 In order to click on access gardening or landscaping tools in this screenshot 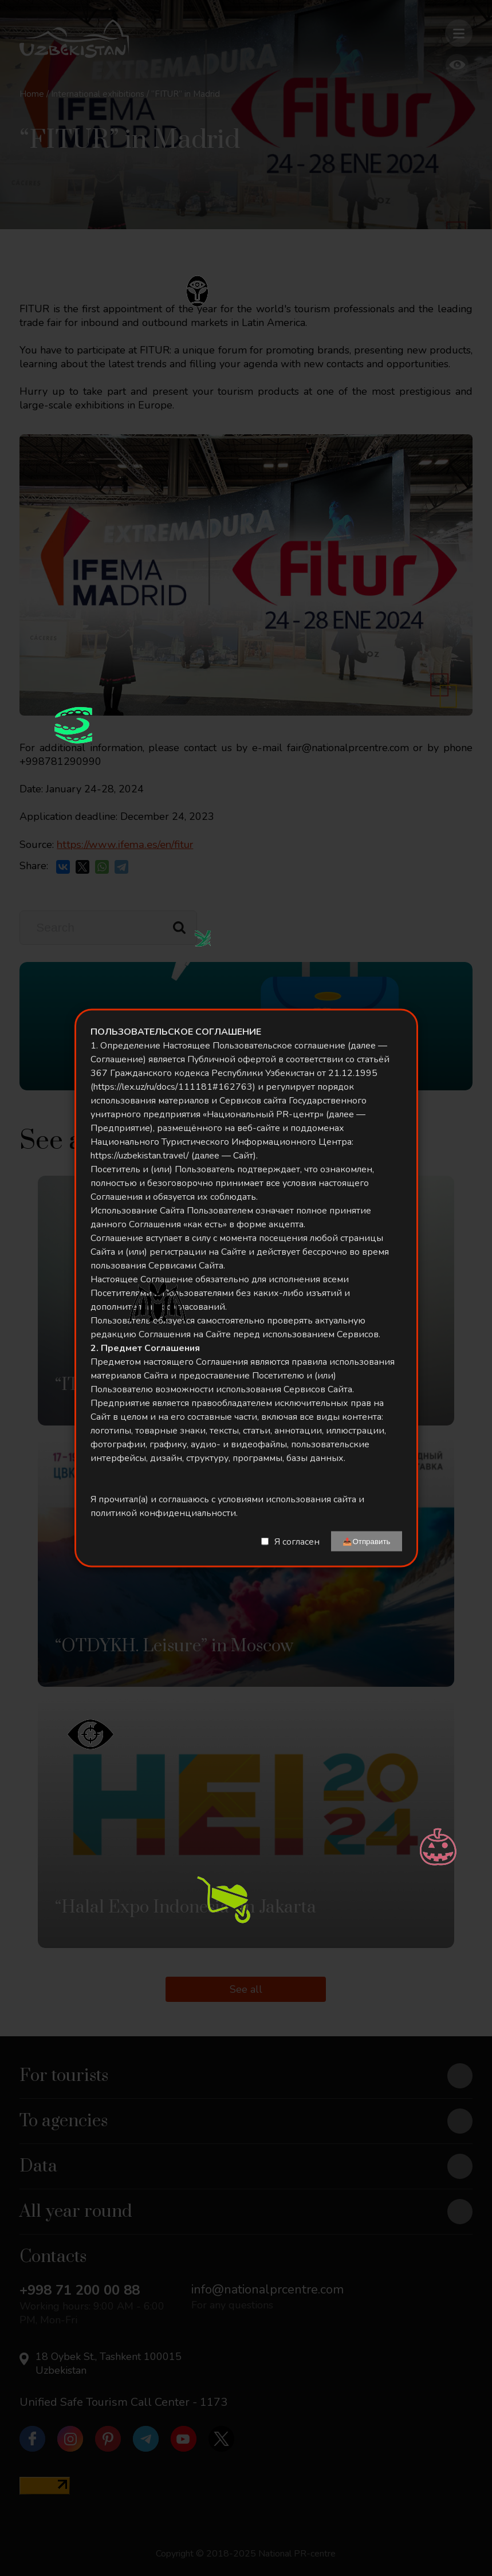, I will do `click(223, 1900)`.